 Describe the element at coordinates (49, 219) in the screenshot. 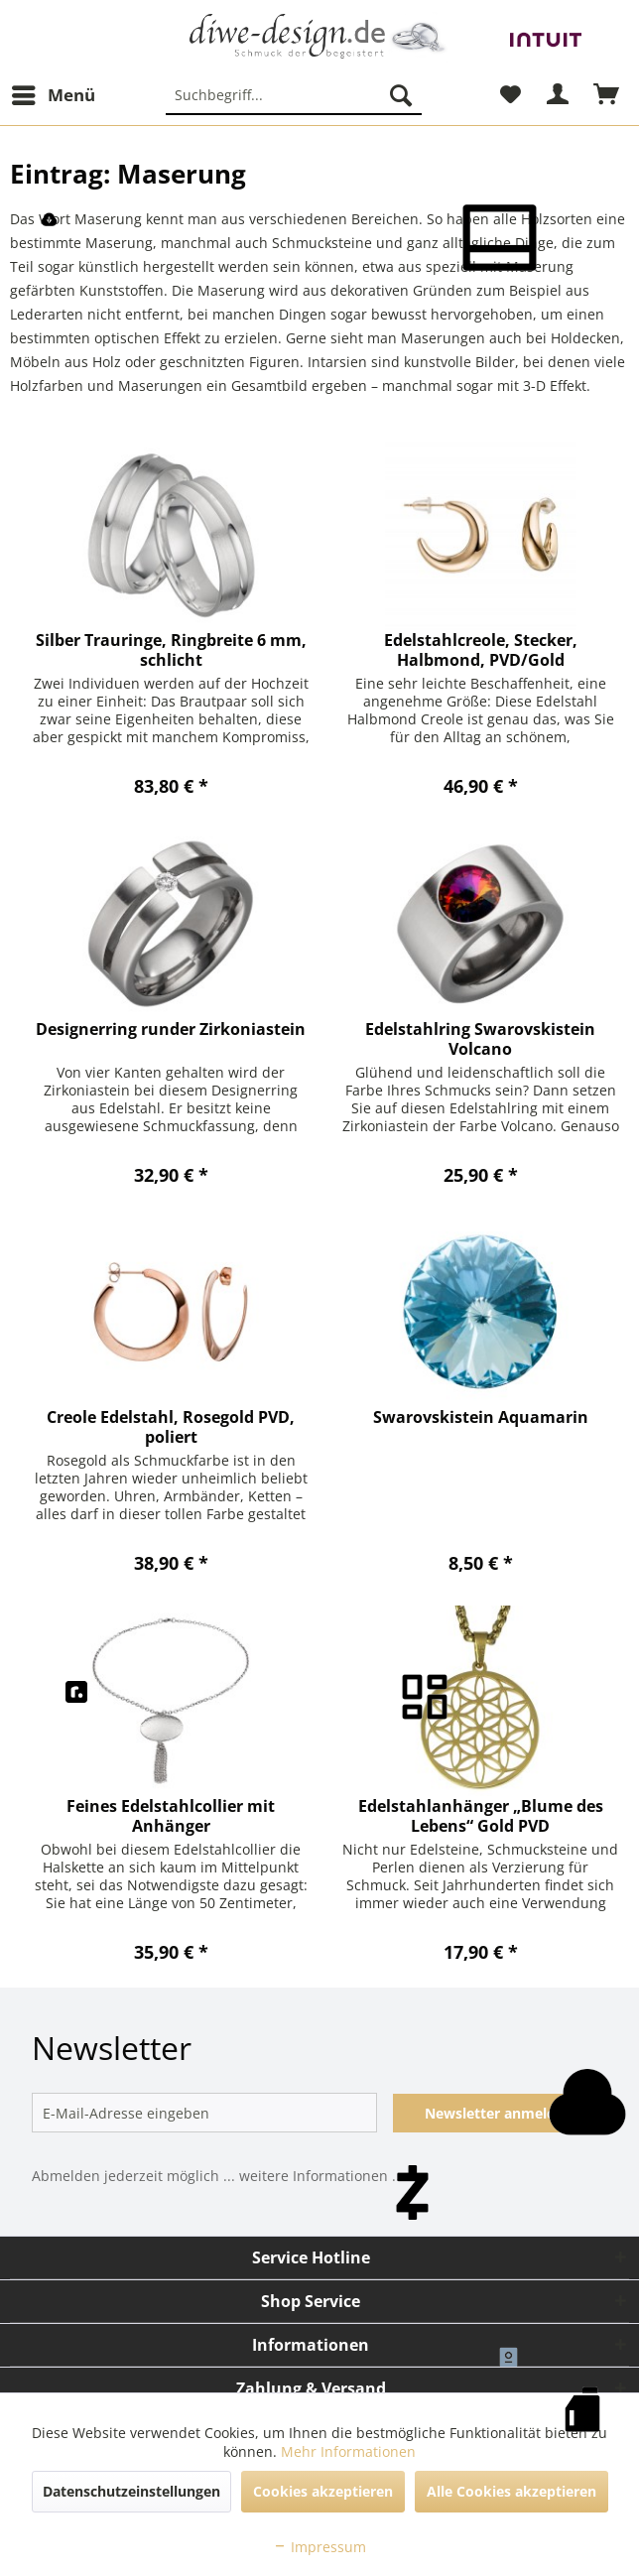

I see `download file from cloud storage` at that location.